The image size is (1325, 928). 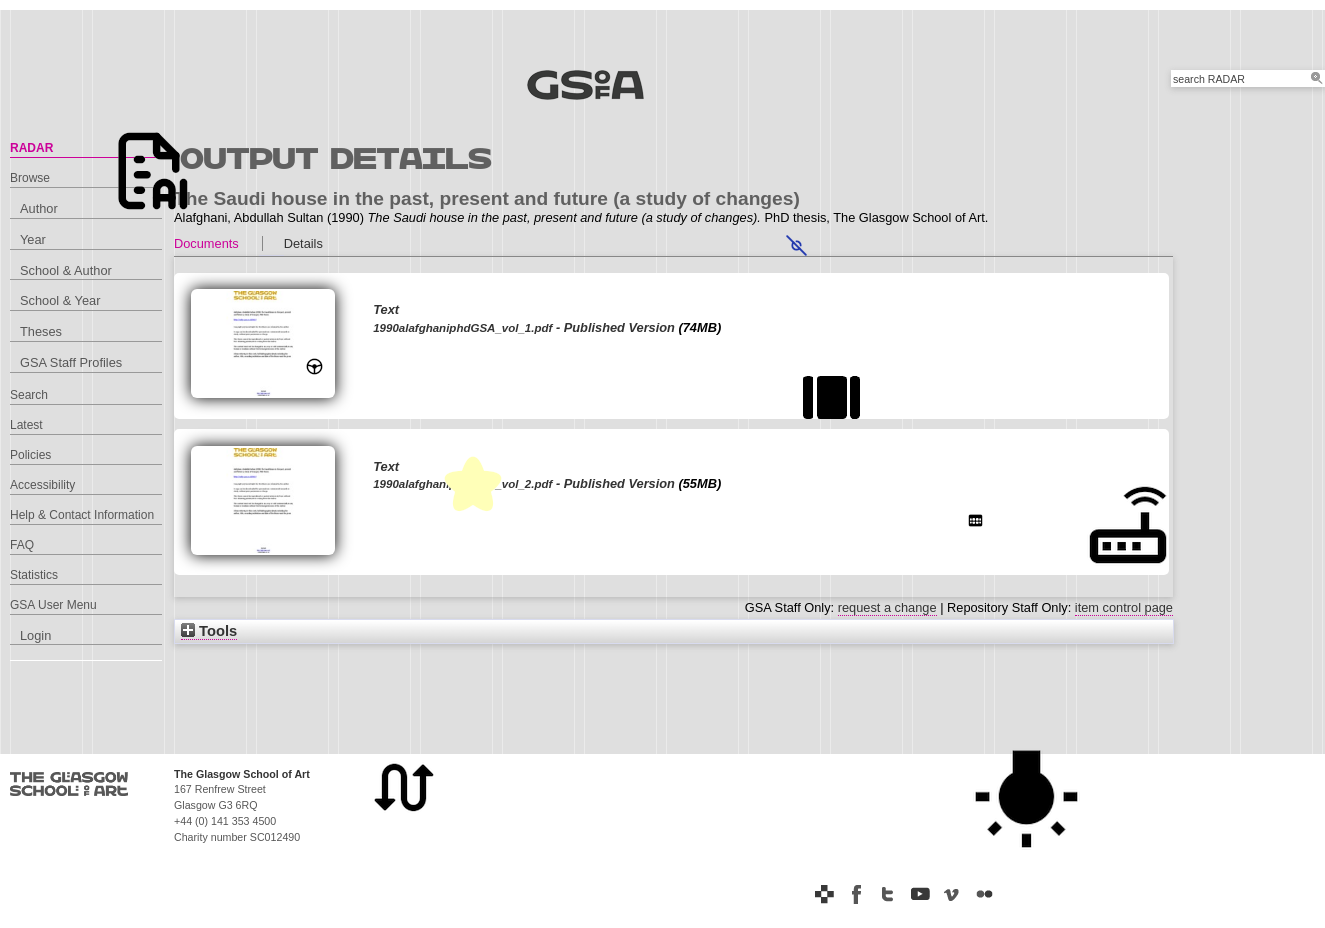 I want to click on add to favorites, so click(x=473, y=485).